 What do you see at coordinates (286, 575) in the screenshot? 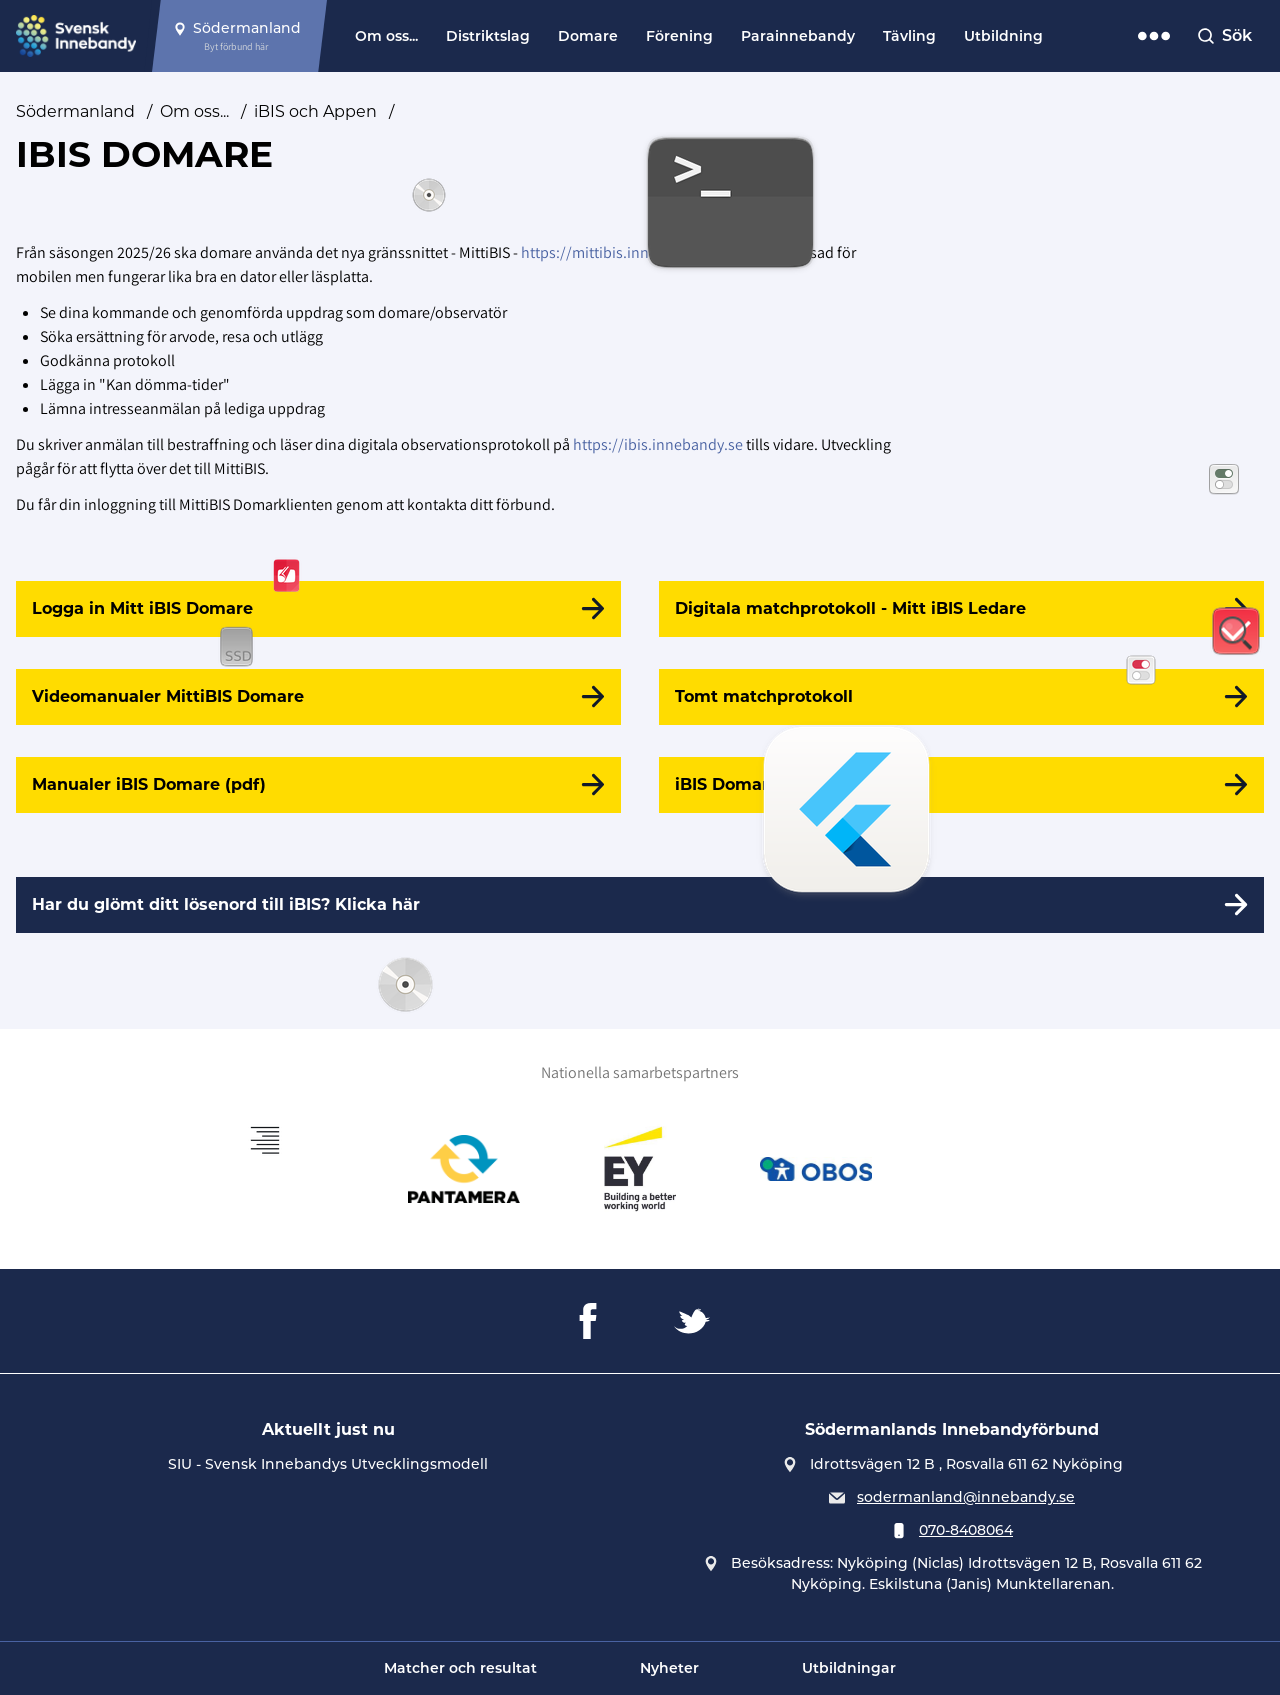
I see `an EPS image file type indicator` at bounding box center [286, 575].